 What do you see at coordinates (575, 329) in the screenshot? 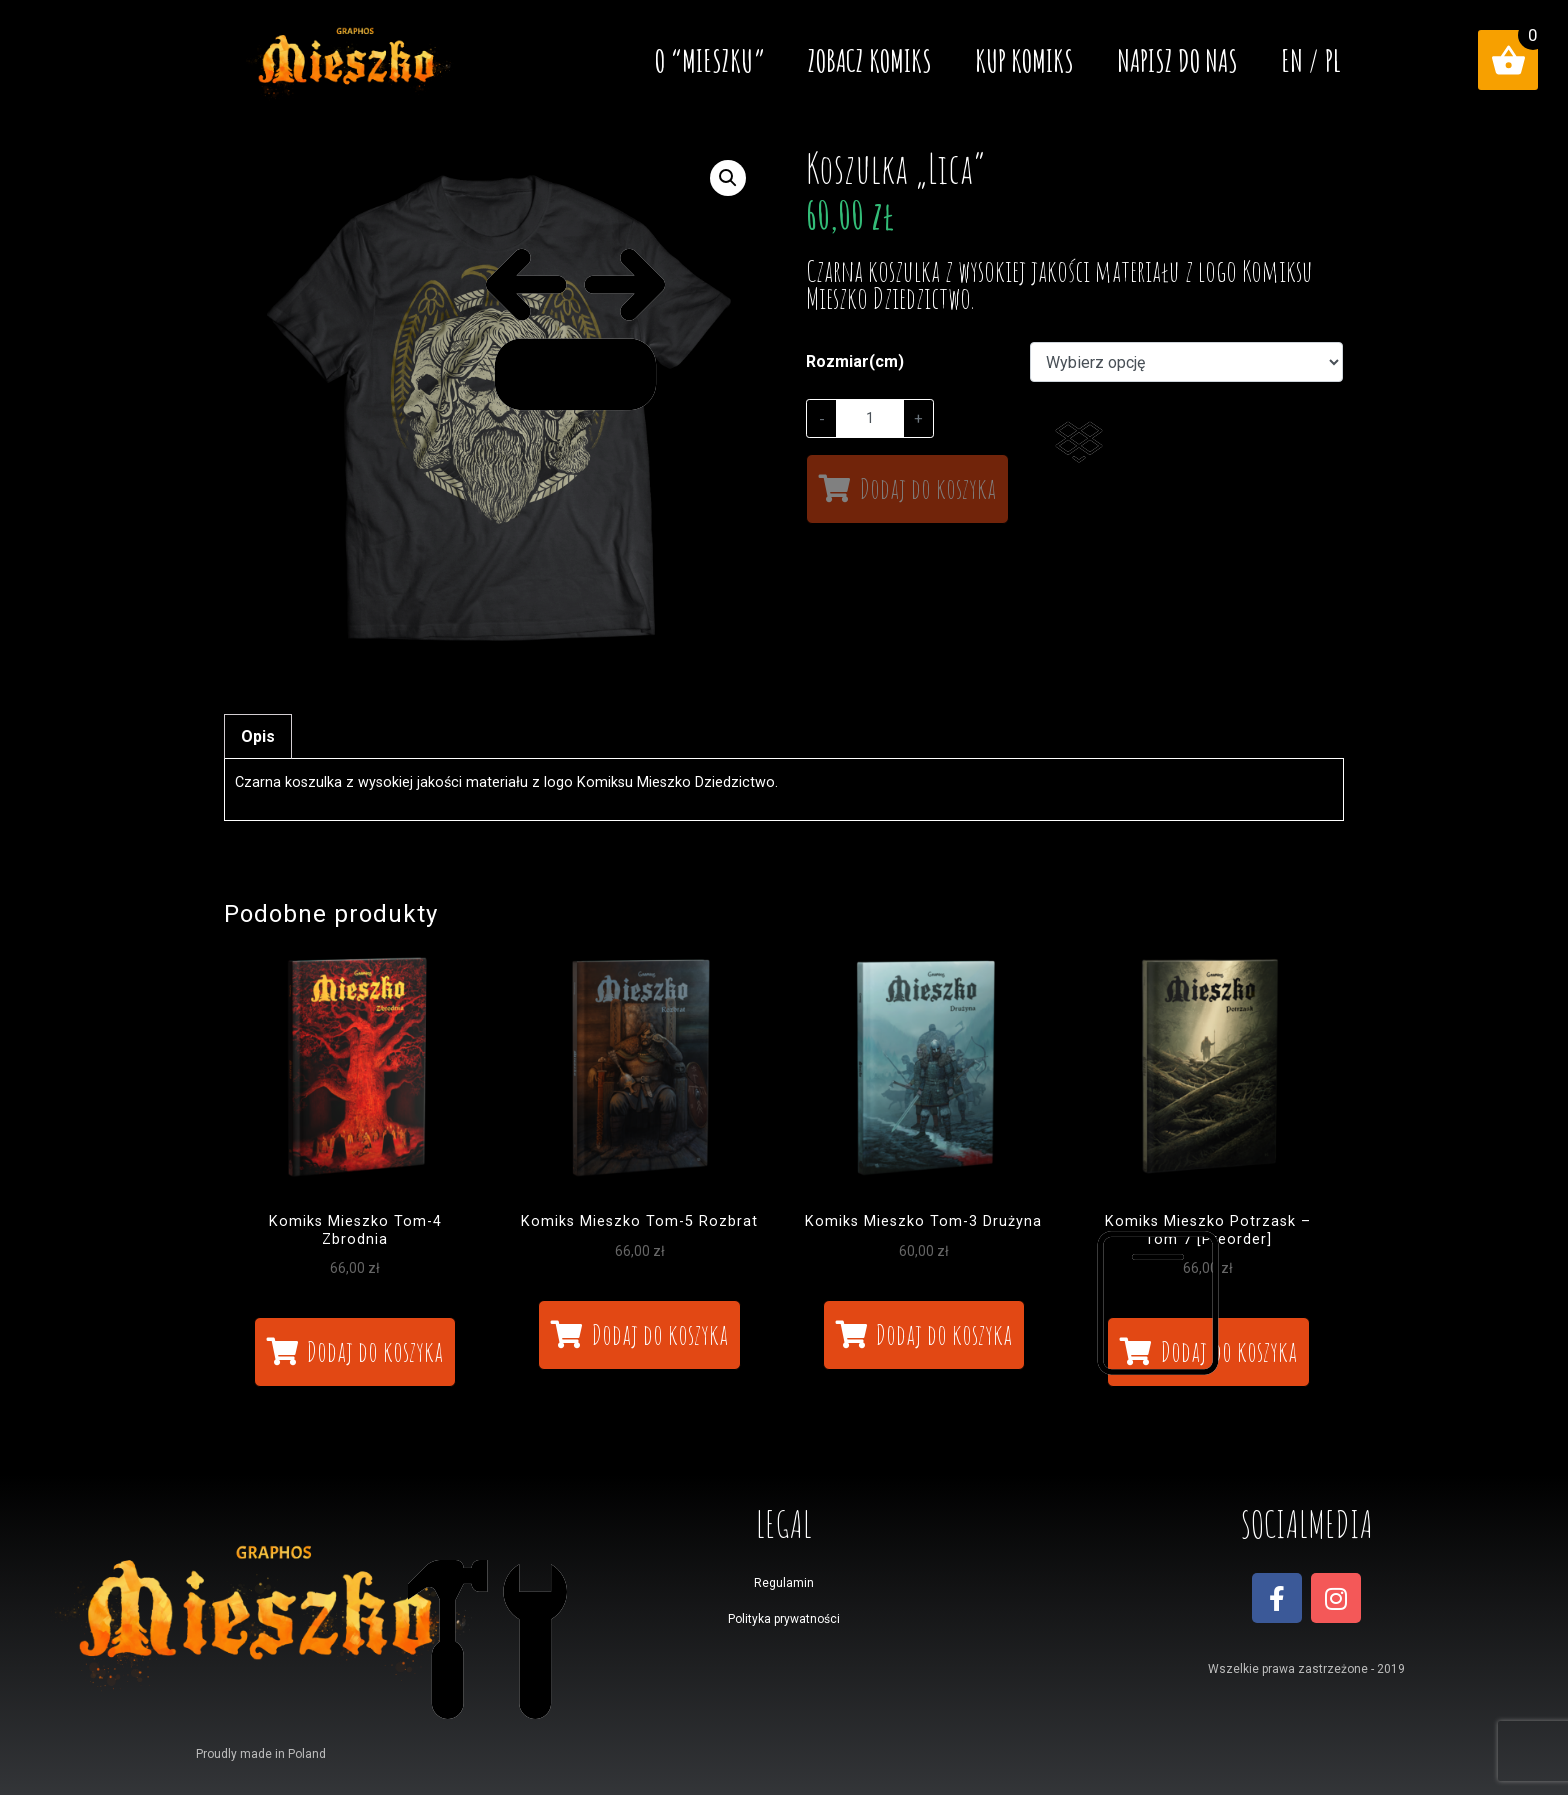
I see `auto-fit content to container width` at bounding box center [575, 329].